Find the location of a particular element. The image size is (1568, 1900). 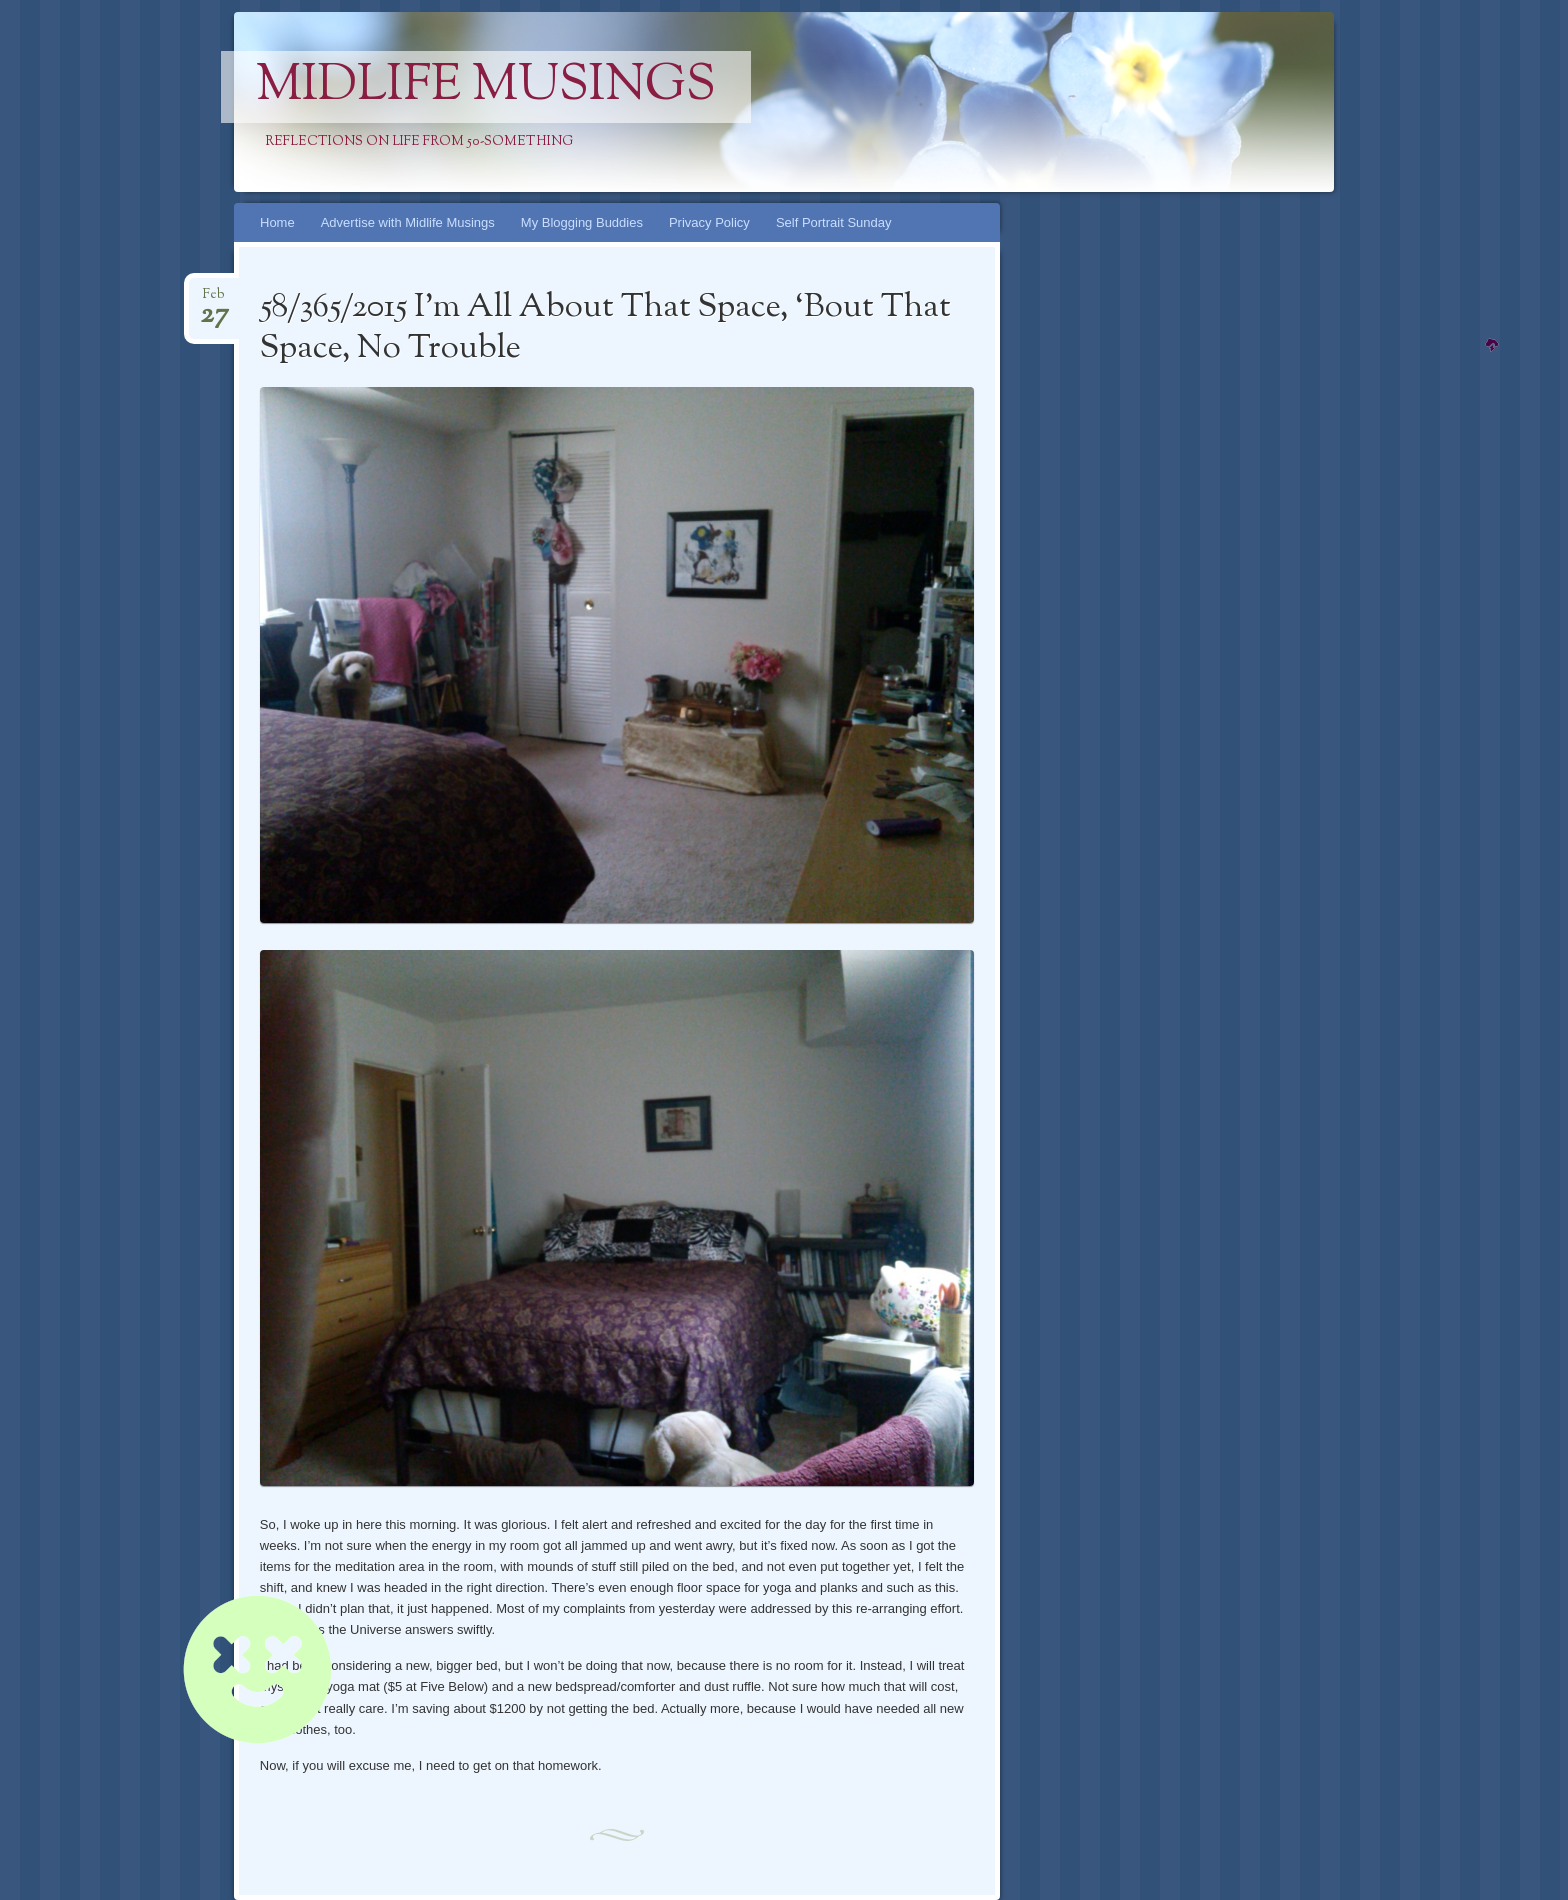

indicates thunderstorm or severe weather conditions is located at coordinates (1492, 345).